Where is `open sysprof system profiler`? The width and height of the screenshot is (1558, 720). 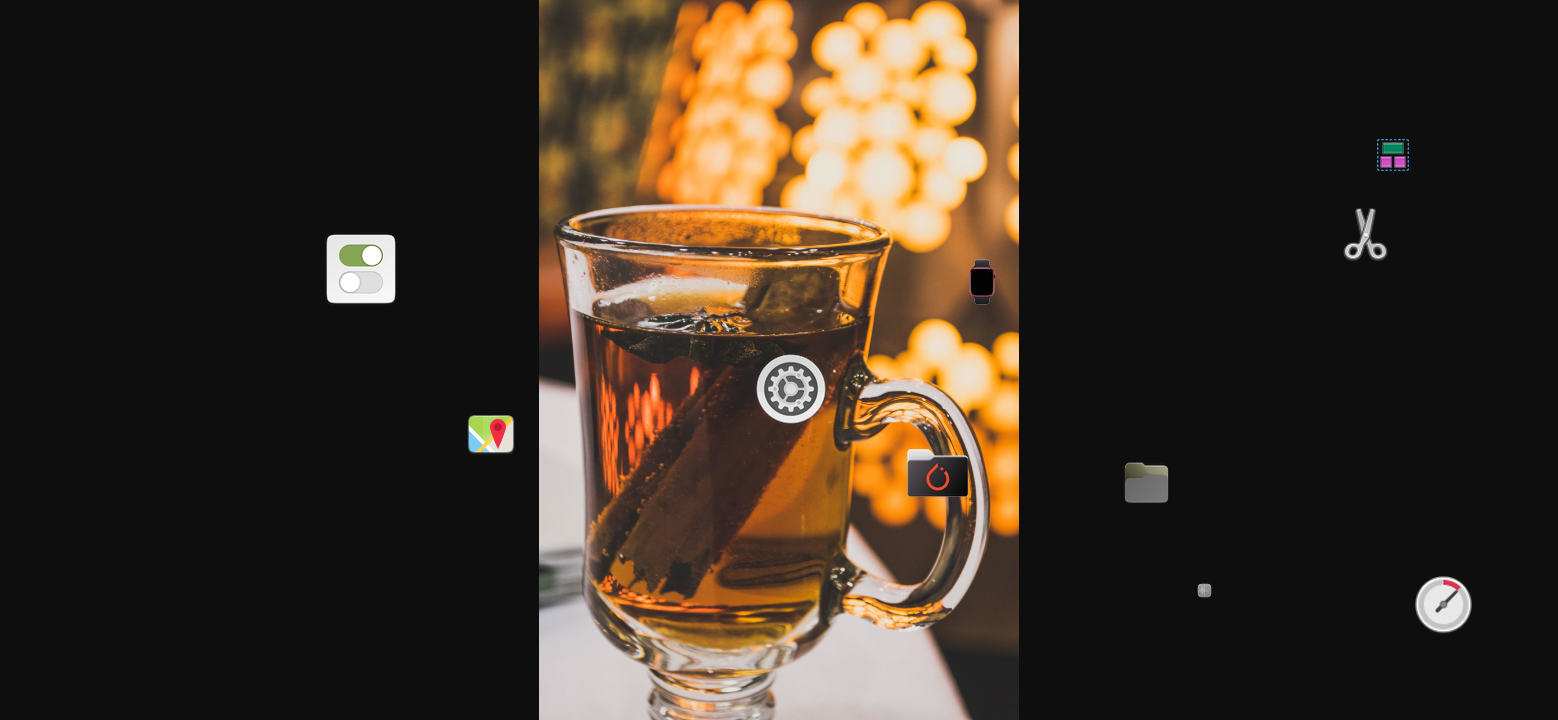 open sysprof system profiler is located at coordinates (1443, 604).